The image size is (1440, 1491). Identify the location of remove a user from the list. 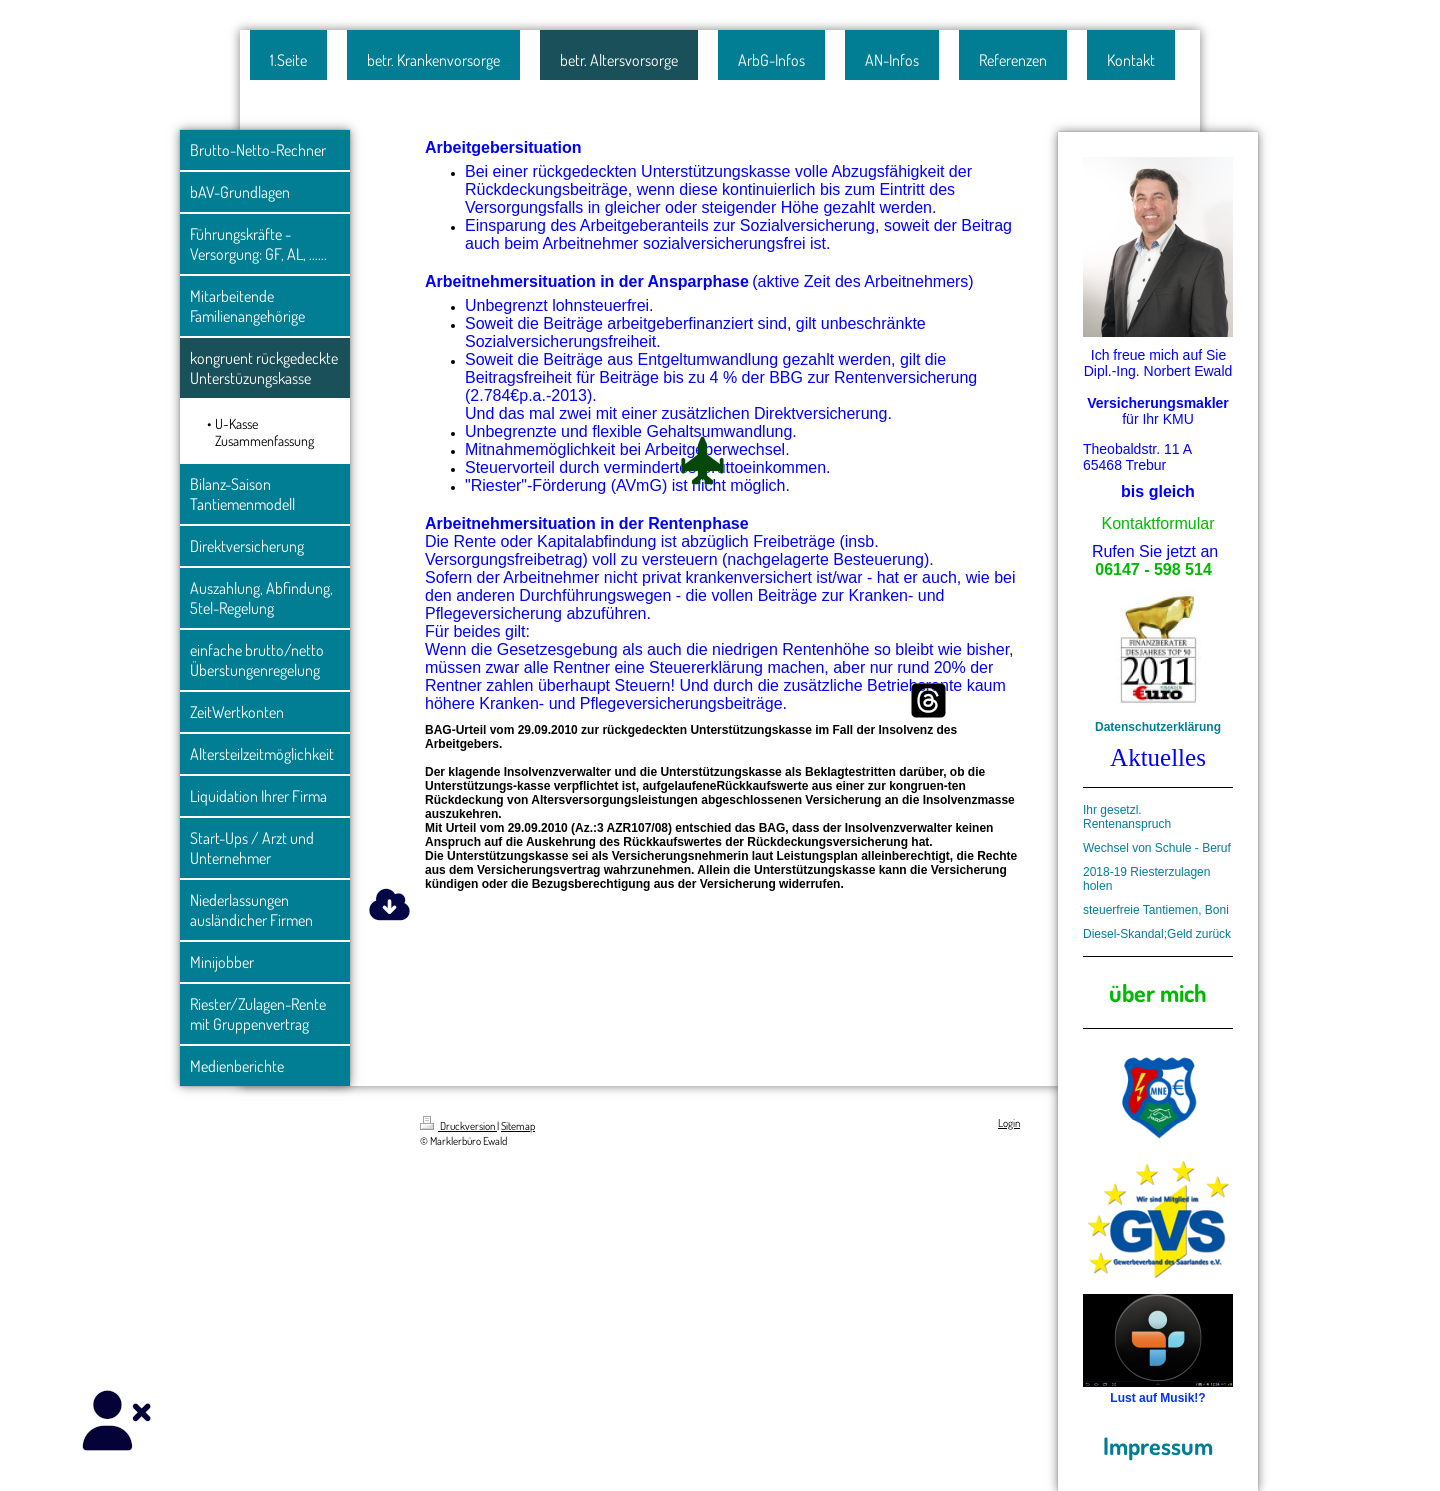
(115, 1420).